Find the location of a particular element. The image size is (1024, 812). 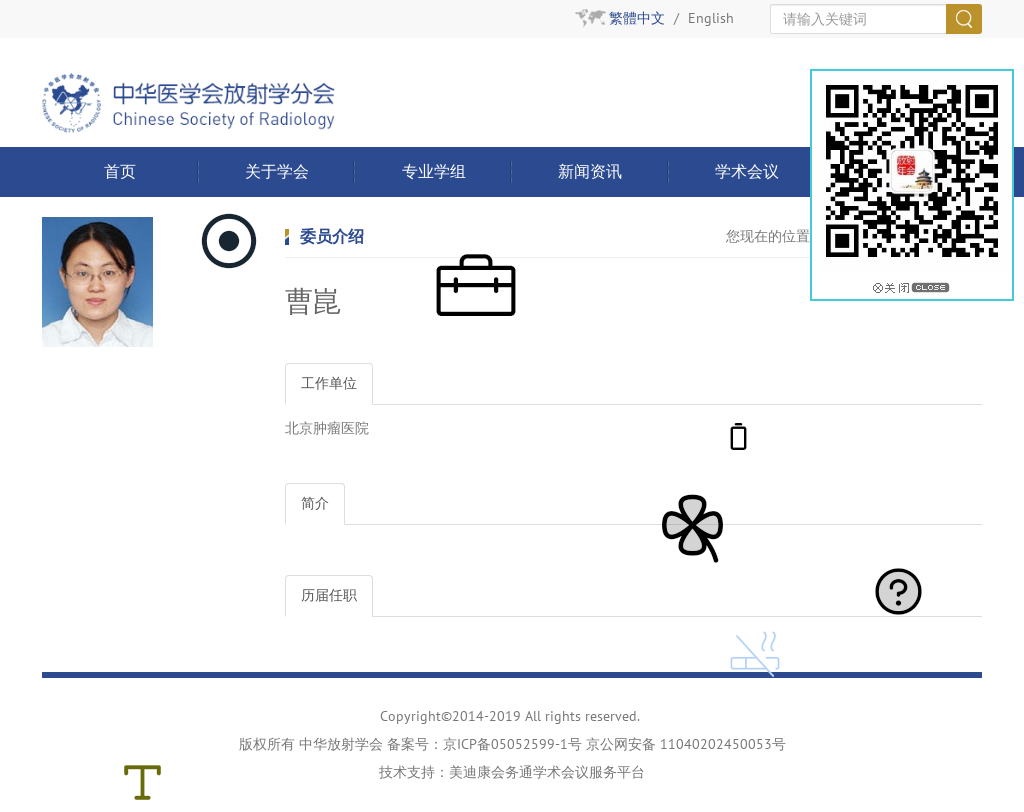

indicates a no smoking zone is located at coordinates (755, 656).